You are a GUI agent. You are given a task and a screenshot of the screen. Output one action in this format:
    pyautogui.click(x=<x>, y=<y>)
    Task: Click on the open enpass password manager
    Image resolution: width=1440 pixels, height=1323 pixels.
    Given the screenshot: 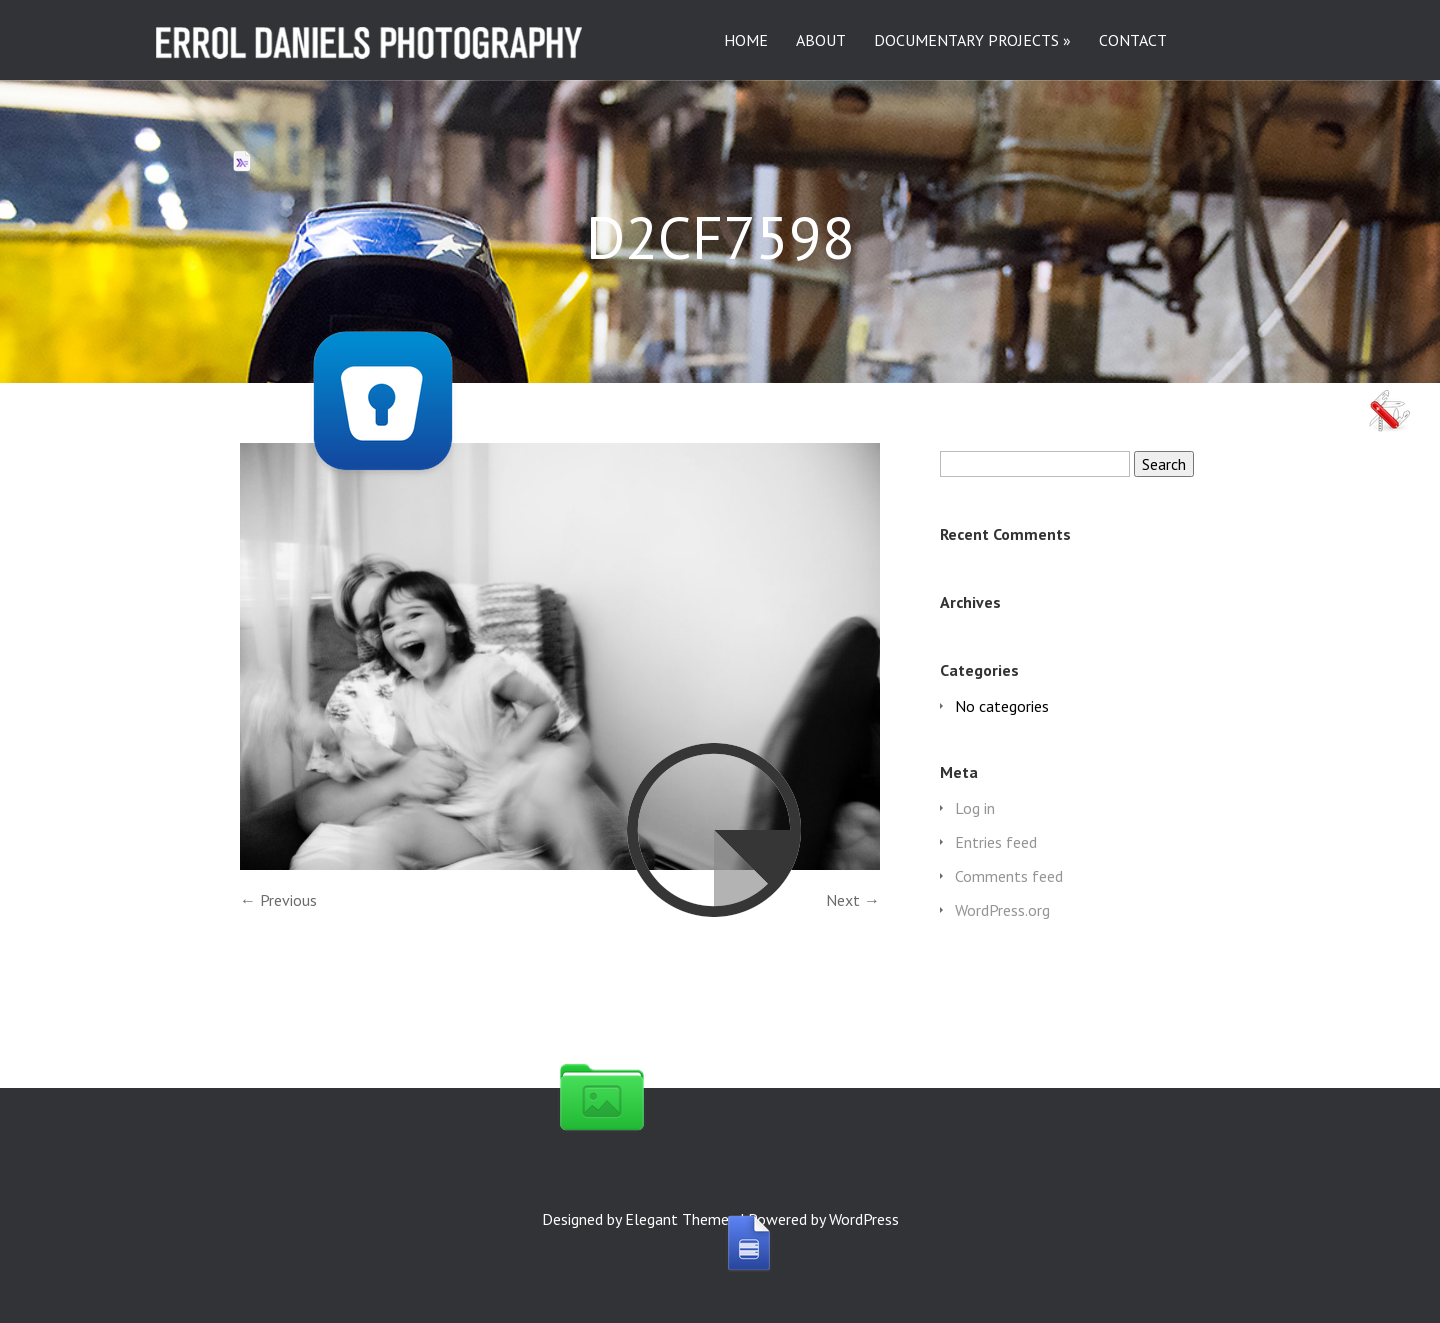 What is the action you would take?
    pyautogui.click(x=383, y=401)
    